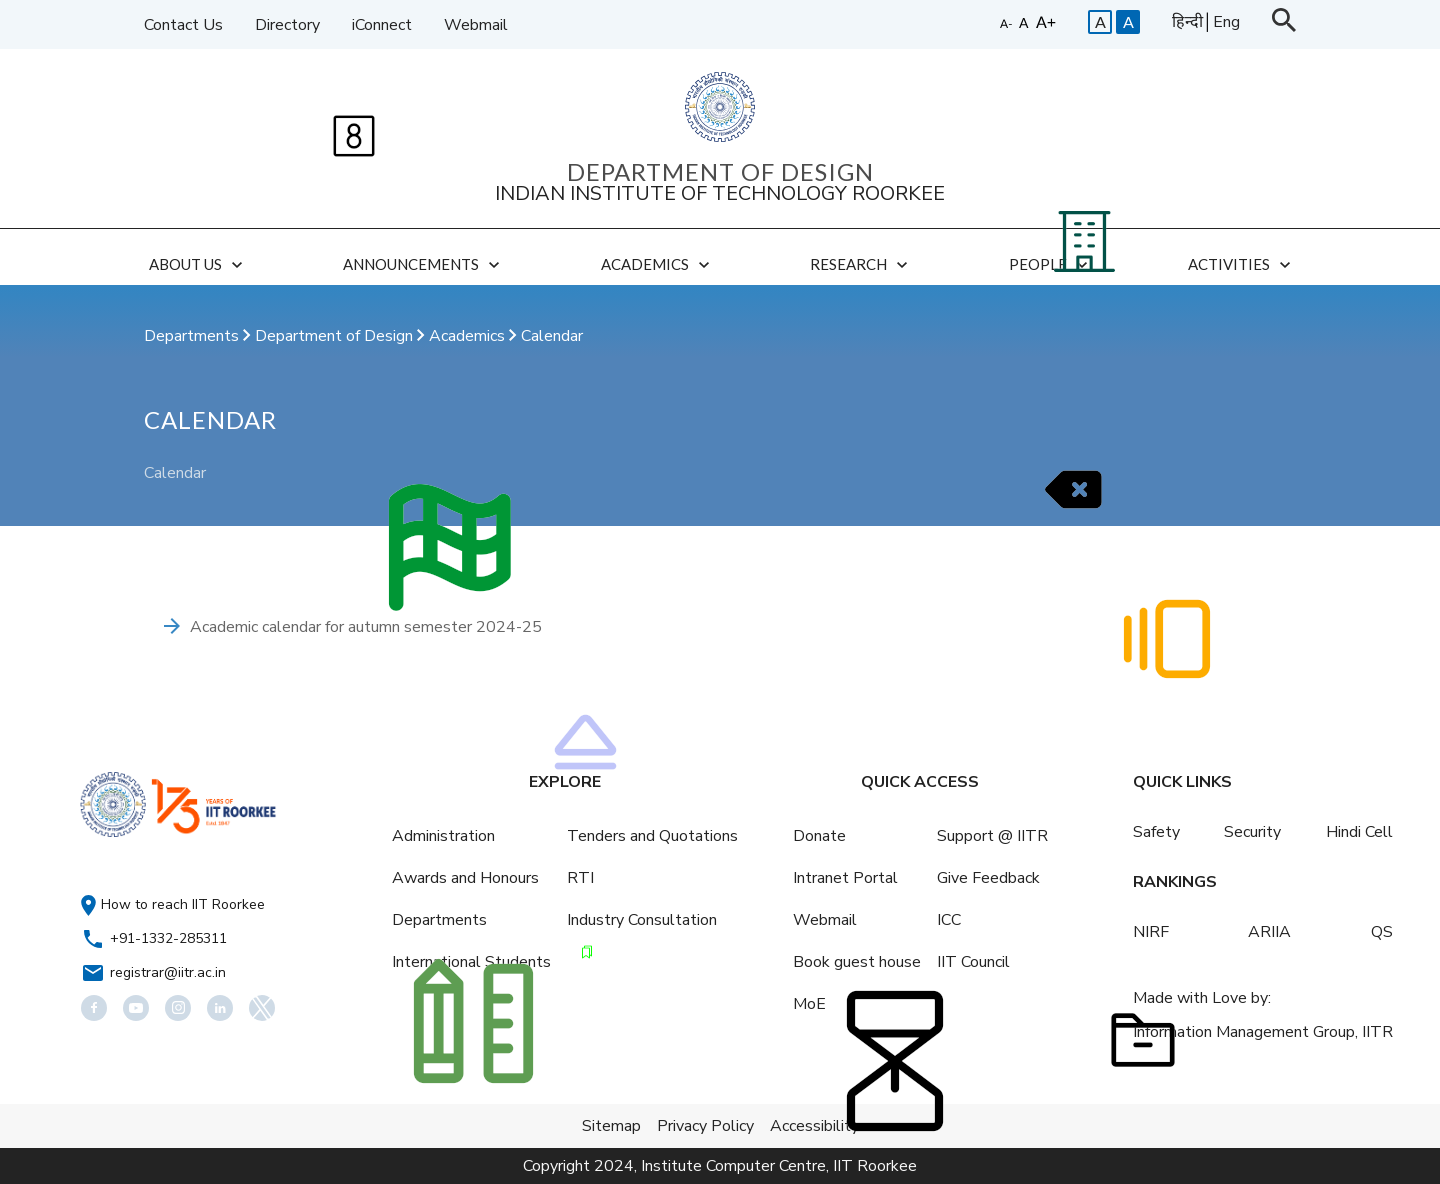 This screenshot has width=1440, height=1184. What do you see at coordinates (587, 952) in the screenshot?
I see `view all saved bookmarks` at bounding box center [587, 952].